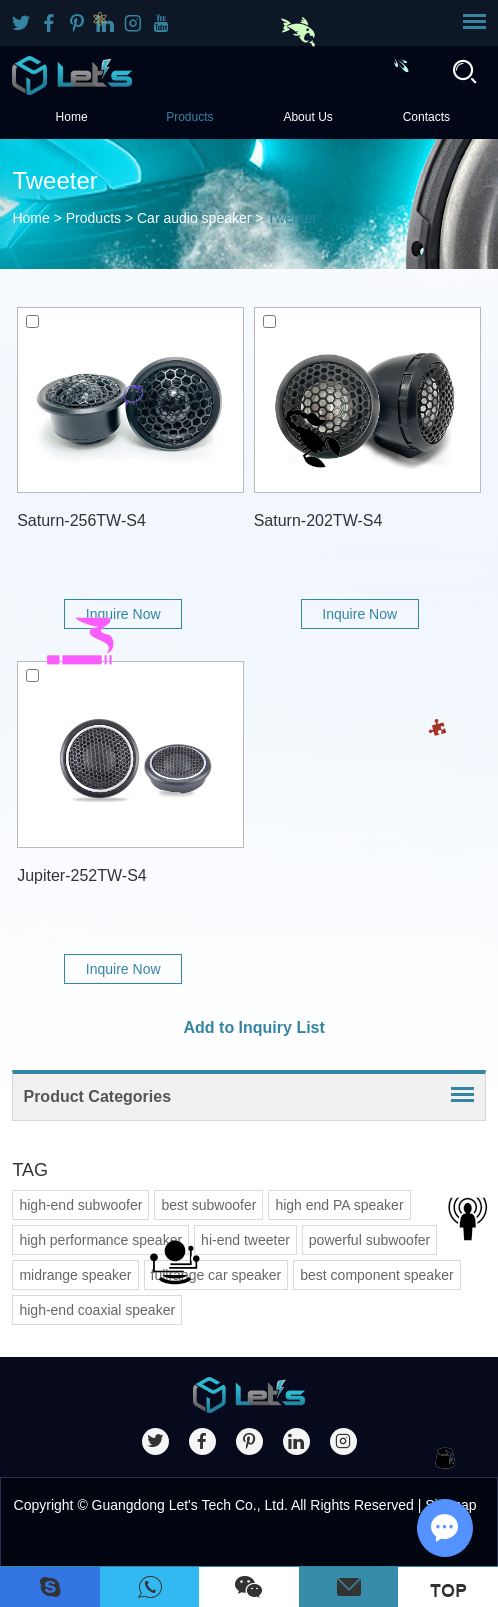 The width and height of the screenshot is (498, 1607). Describe the element at coordinates (80, 650) in the screenshot. I see `indicates a designated smoking area` at that location.